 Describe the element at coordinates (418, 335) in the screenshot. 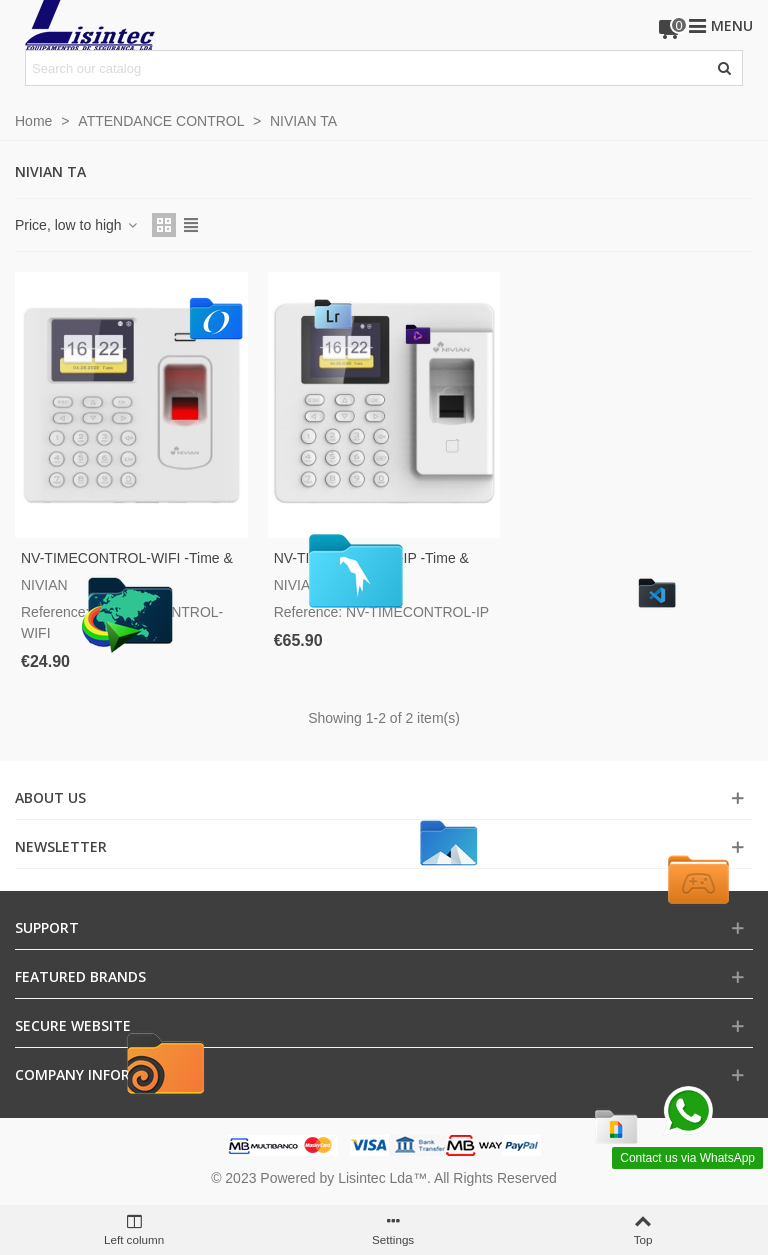

I see `open wondershare vidair video files folder` at that location.